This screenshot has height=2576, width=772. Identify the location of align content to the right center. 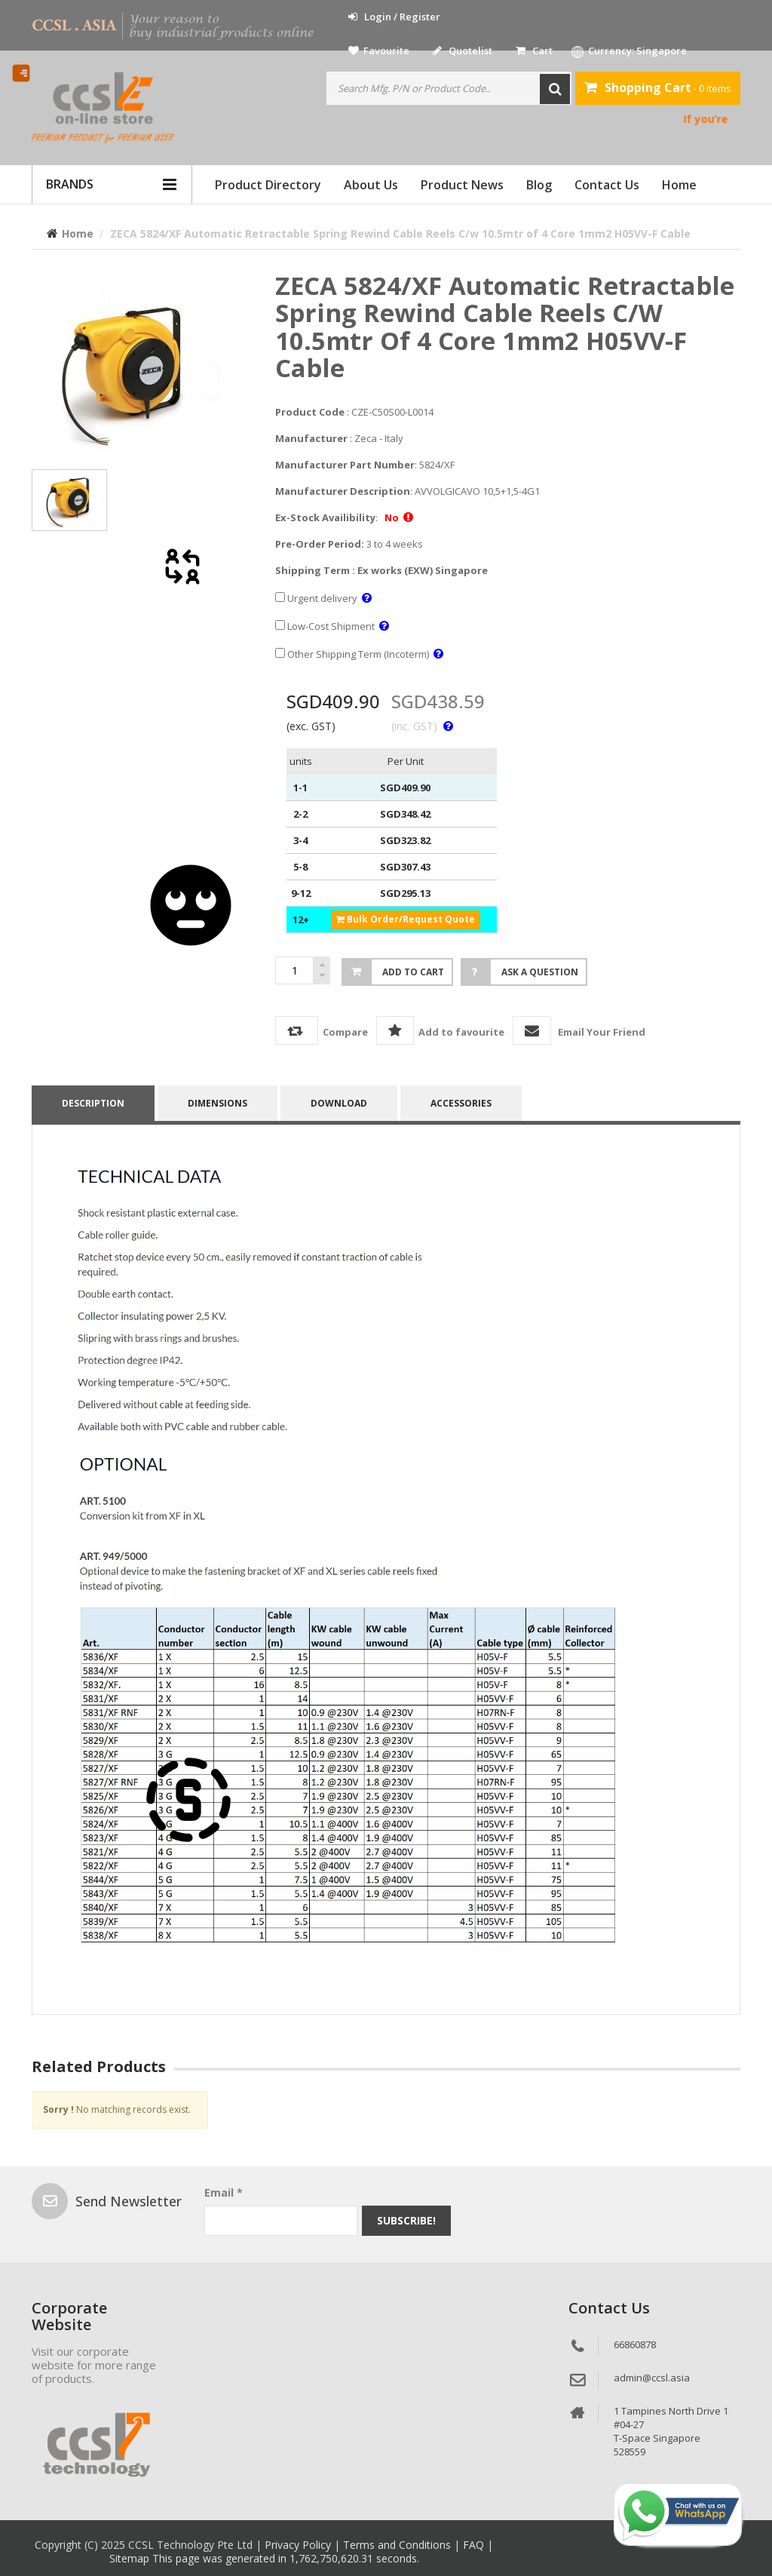
(21, 73).